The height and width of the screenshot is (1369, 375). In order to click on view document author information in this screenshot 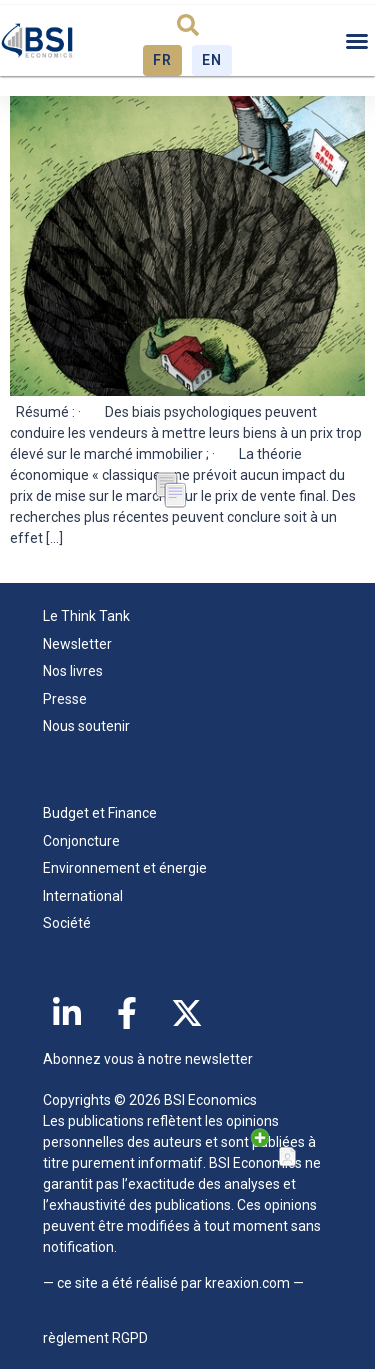, I will do `click(287, 1156)`.